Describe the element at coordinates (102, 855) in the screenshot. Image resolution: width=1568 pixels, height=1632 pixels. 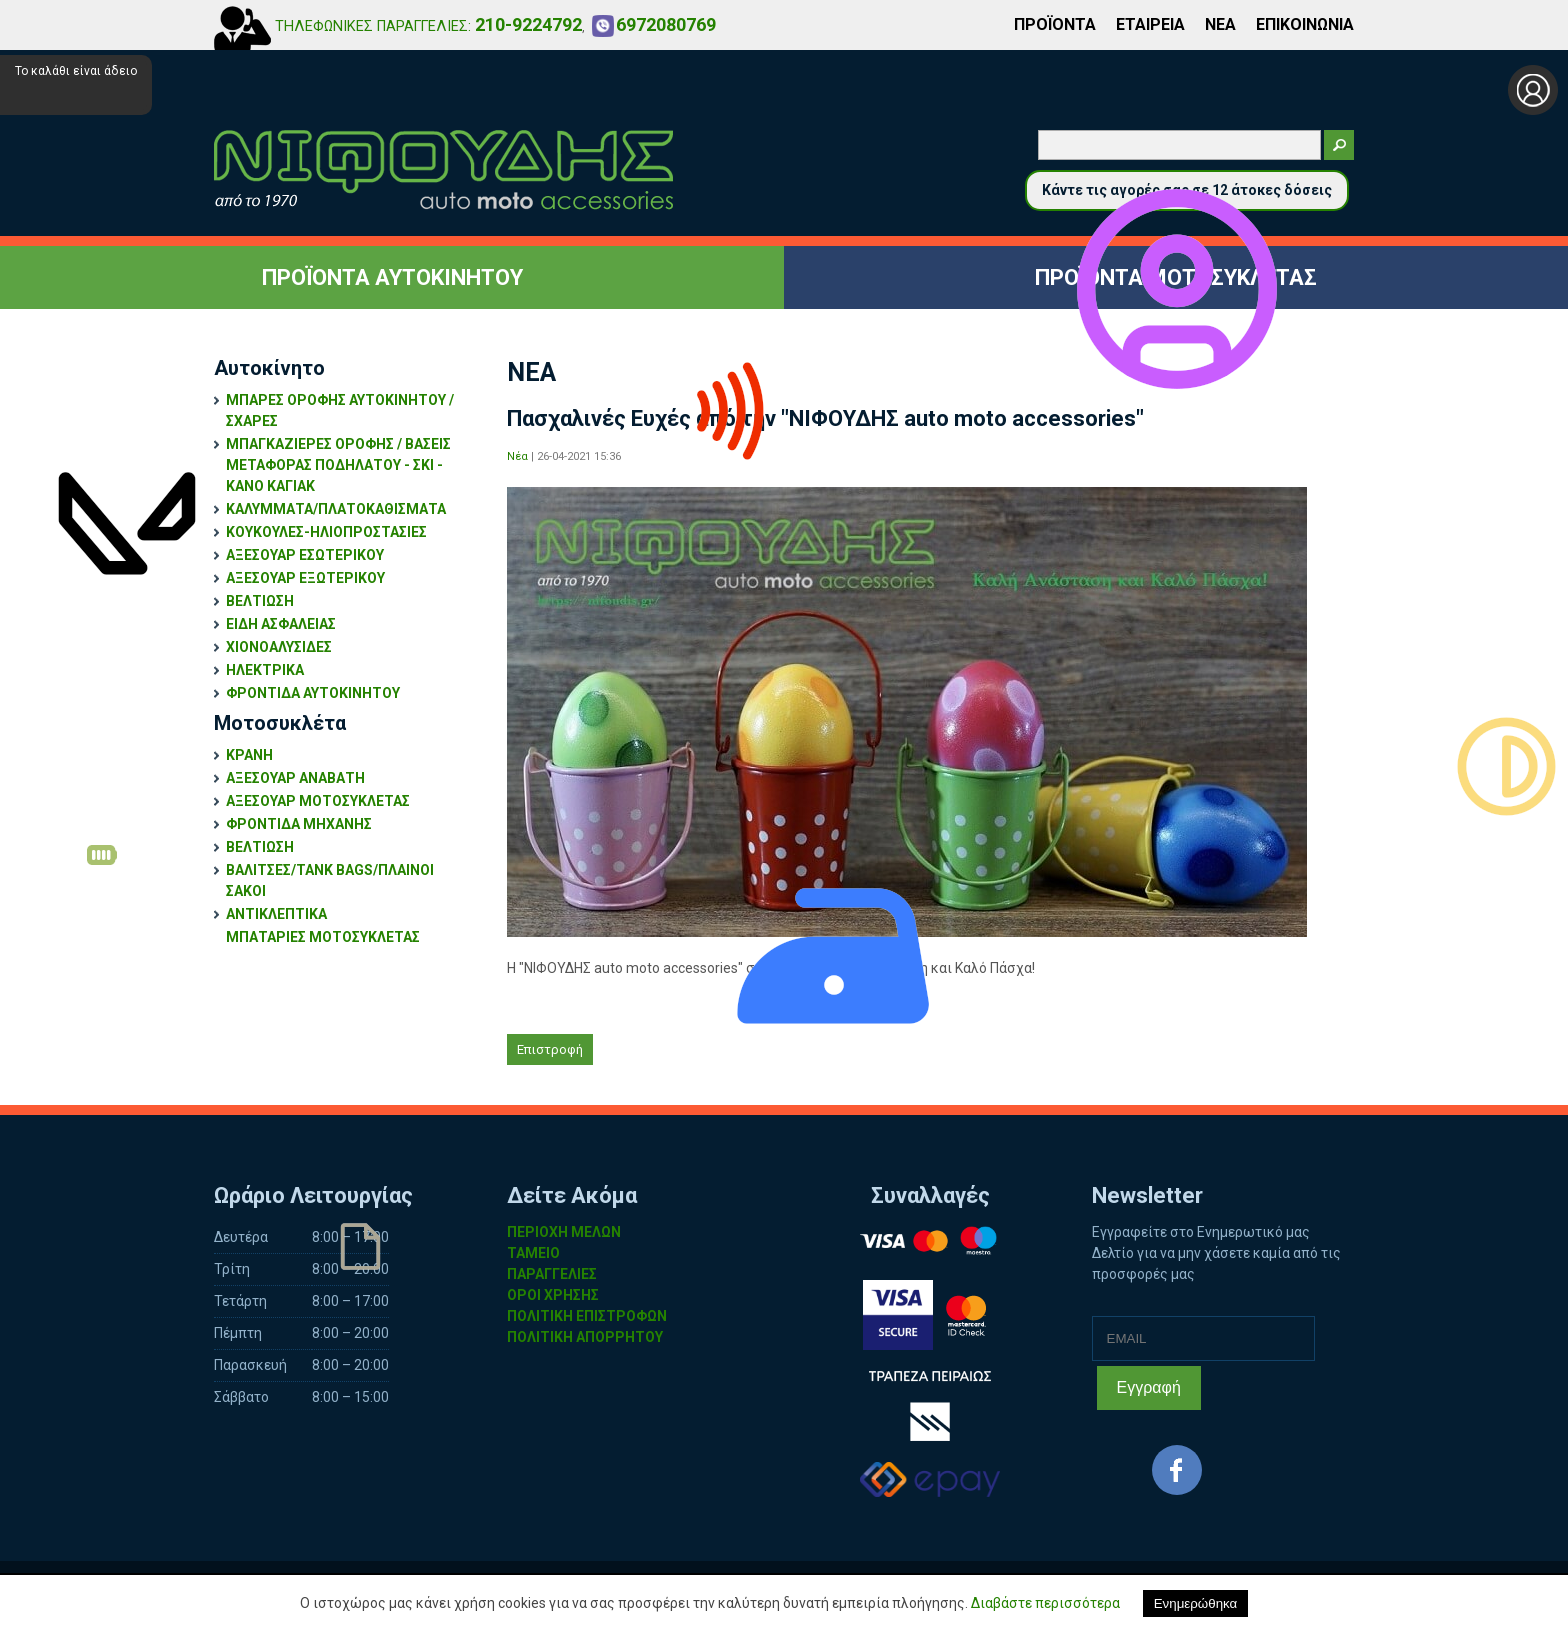
I see `indicates full or high battery level` at that location.